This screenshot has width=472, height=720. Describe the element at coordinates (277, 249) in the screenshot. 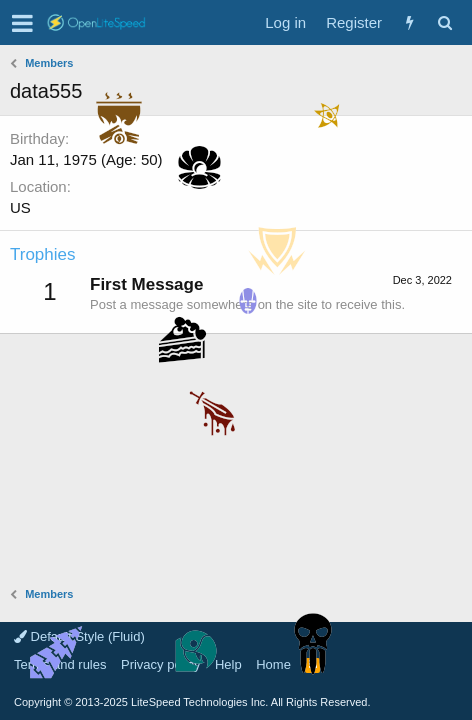

I see `activate power shield or energy protection` at that location.